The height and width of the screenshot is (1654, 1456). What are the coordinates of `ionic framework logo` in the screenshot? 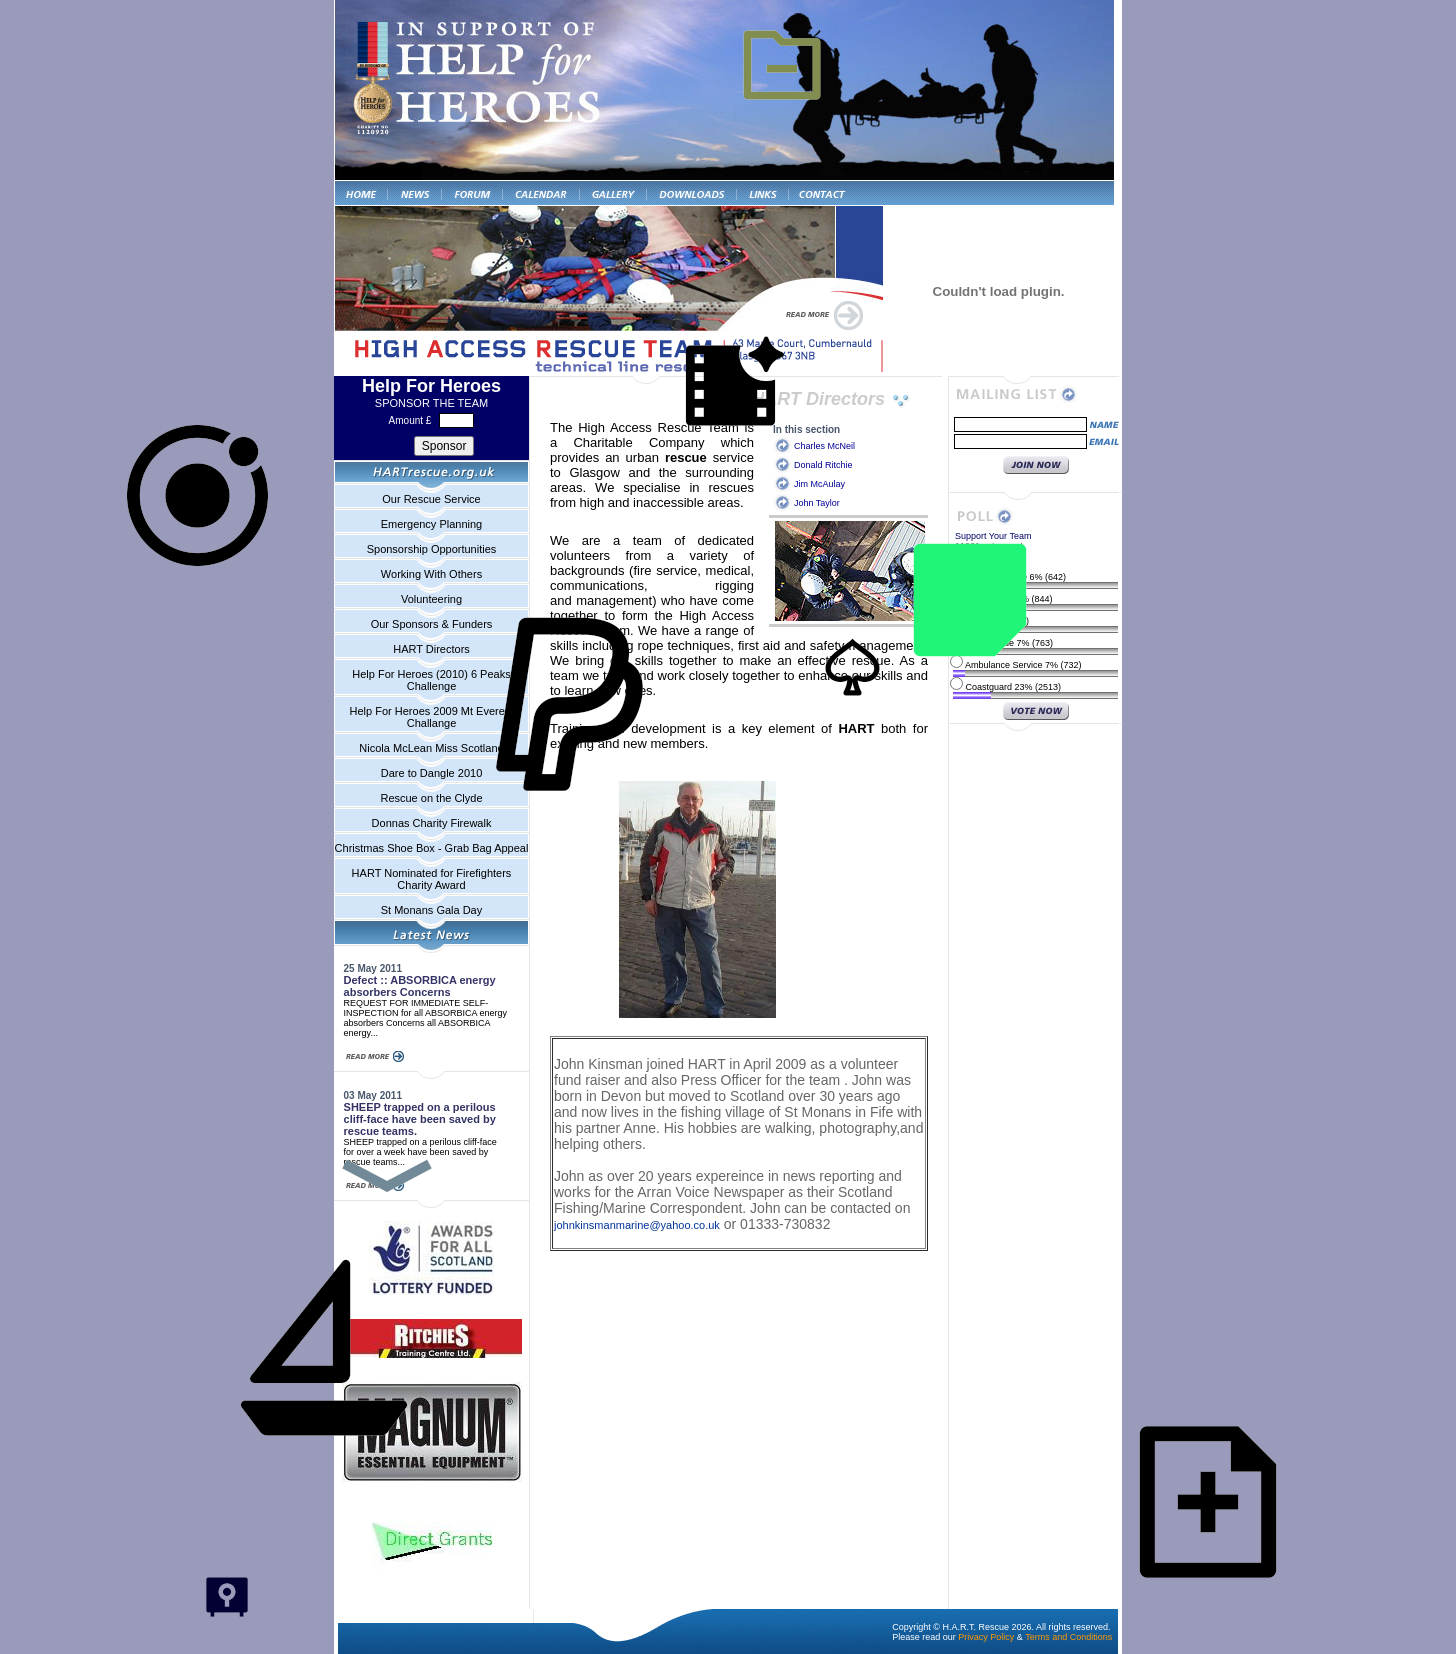 It's located at (197, 495).